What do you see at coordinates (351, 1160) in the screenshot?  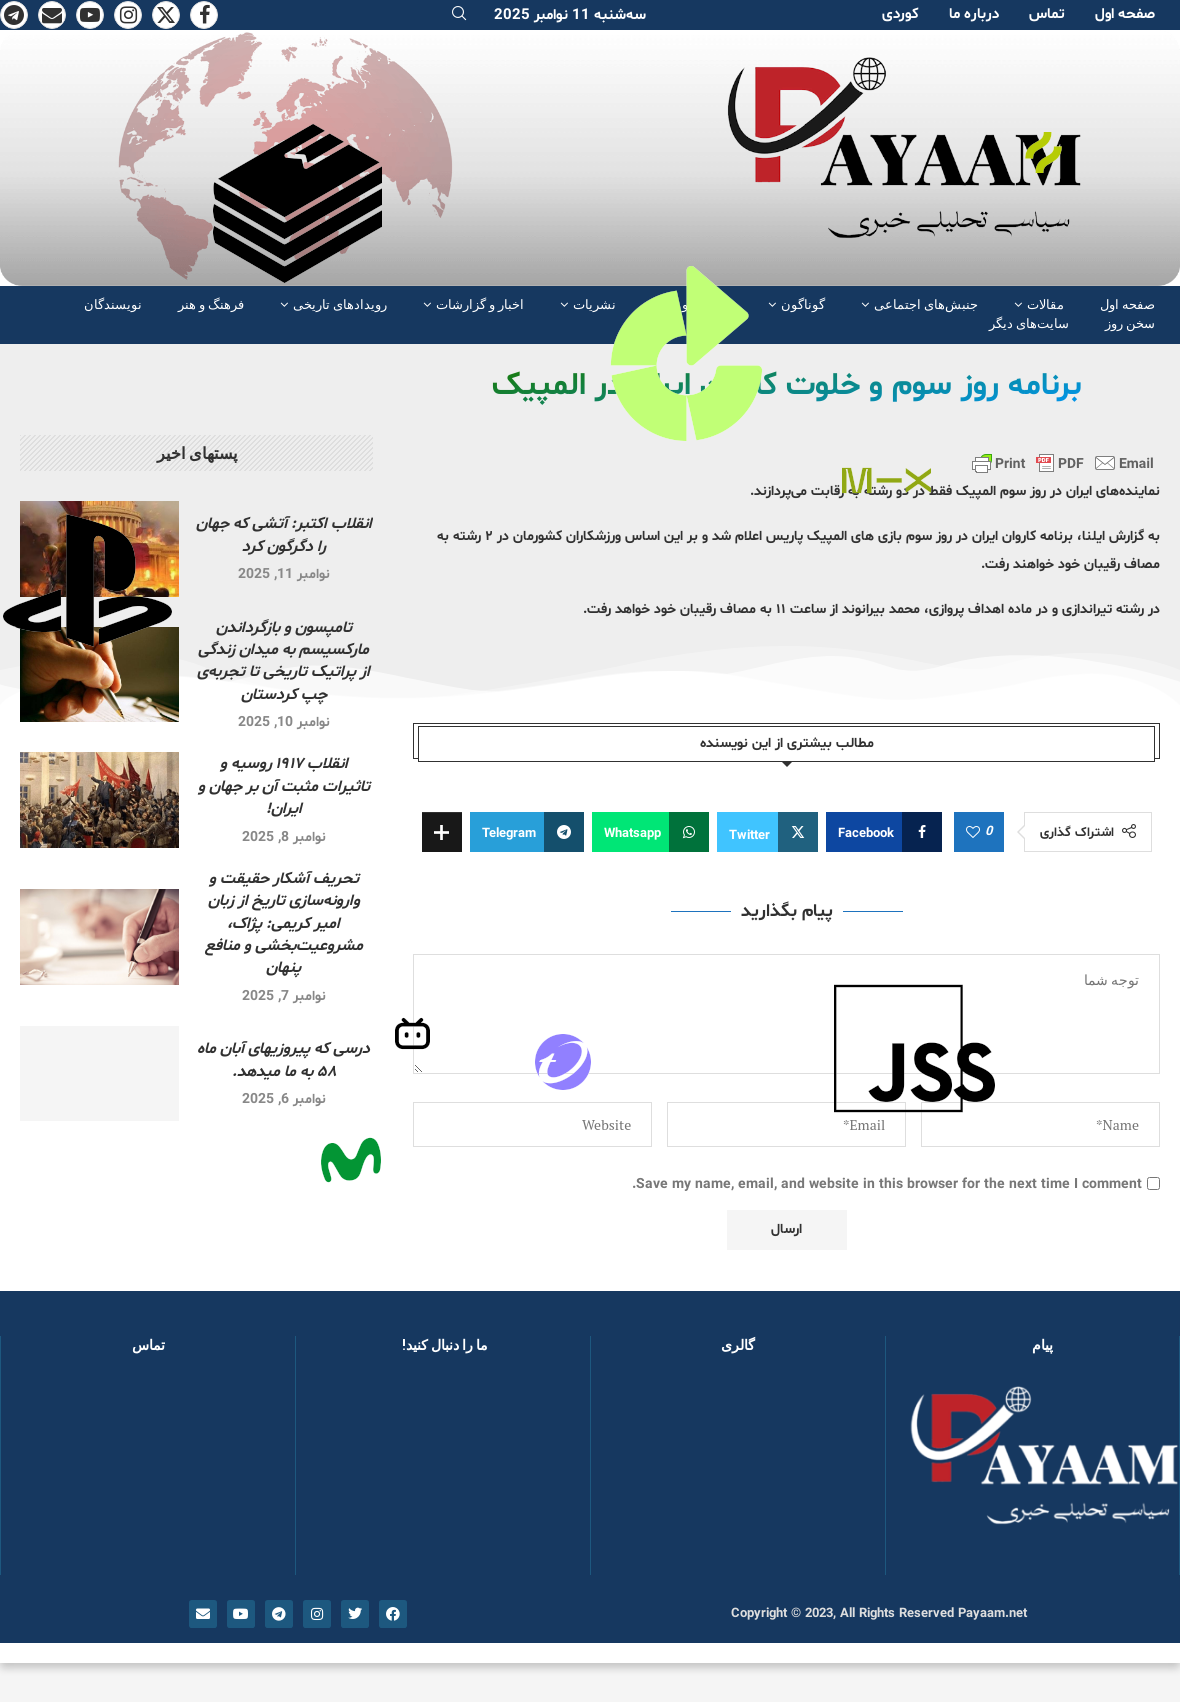 I see `open the Movistar mobile app` at bounding box center [351, 1160].